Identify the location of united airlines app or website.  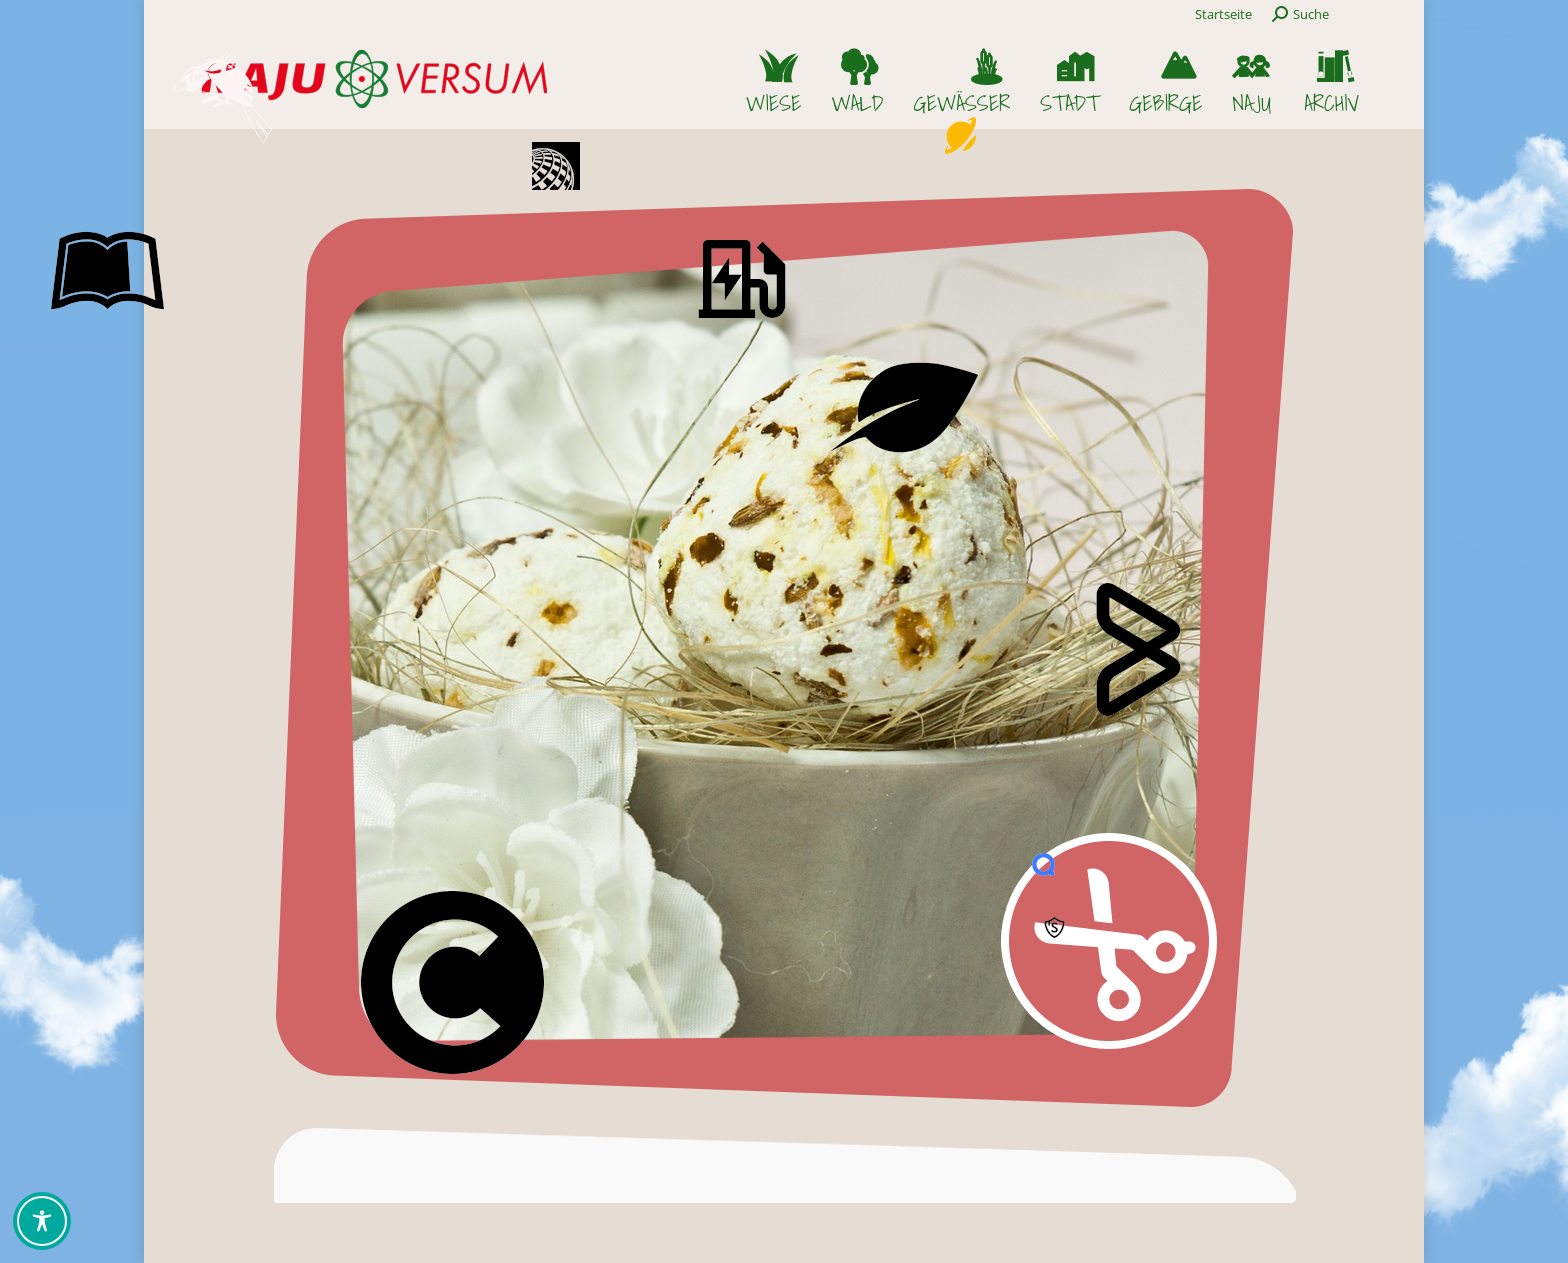
(556, 166).